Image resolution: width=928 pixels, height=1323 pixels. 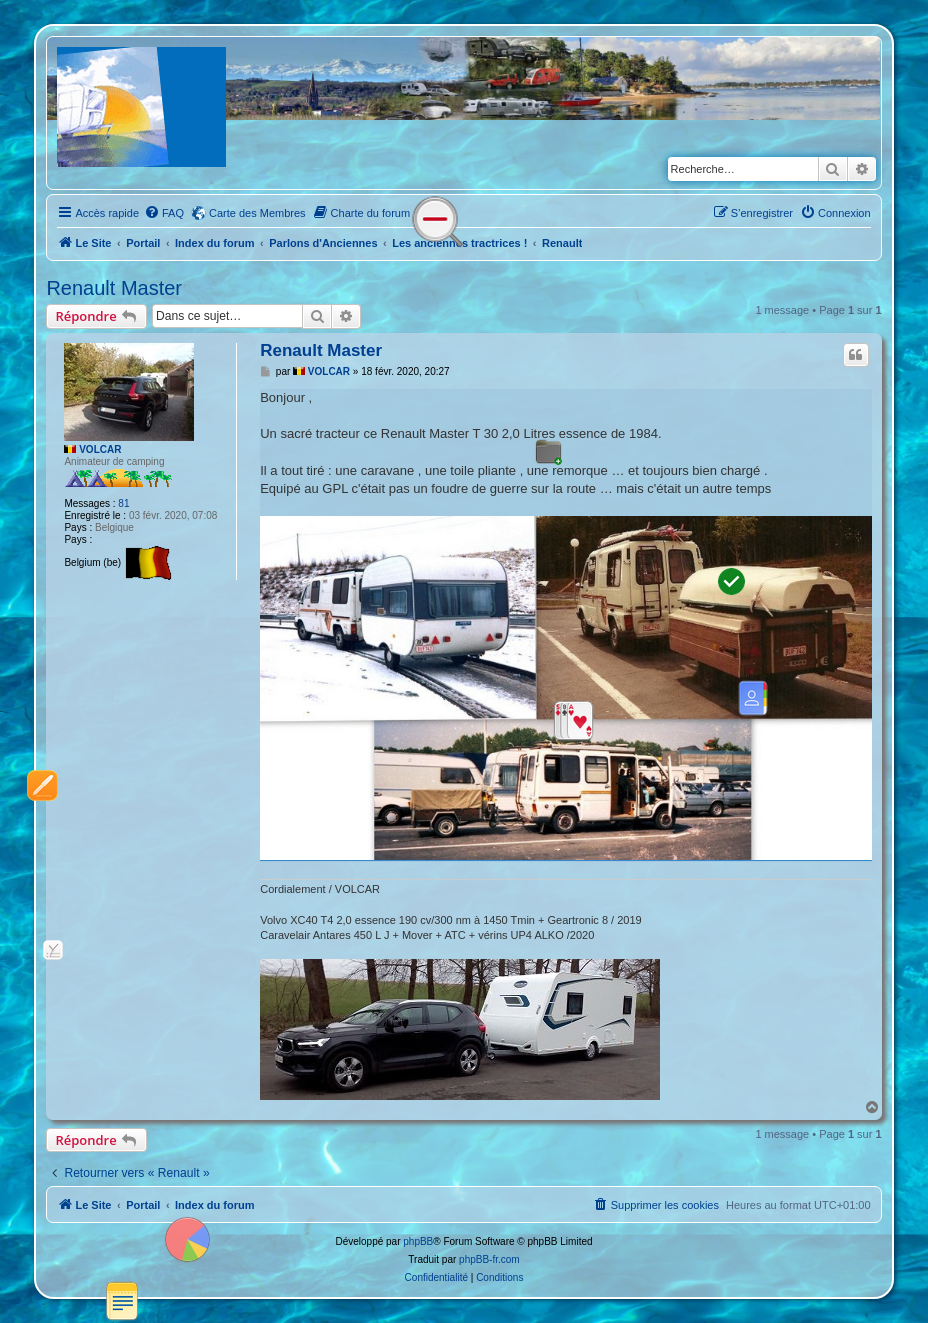 I want to click on confirm or accept a calculation, so click(x=731, y=581).